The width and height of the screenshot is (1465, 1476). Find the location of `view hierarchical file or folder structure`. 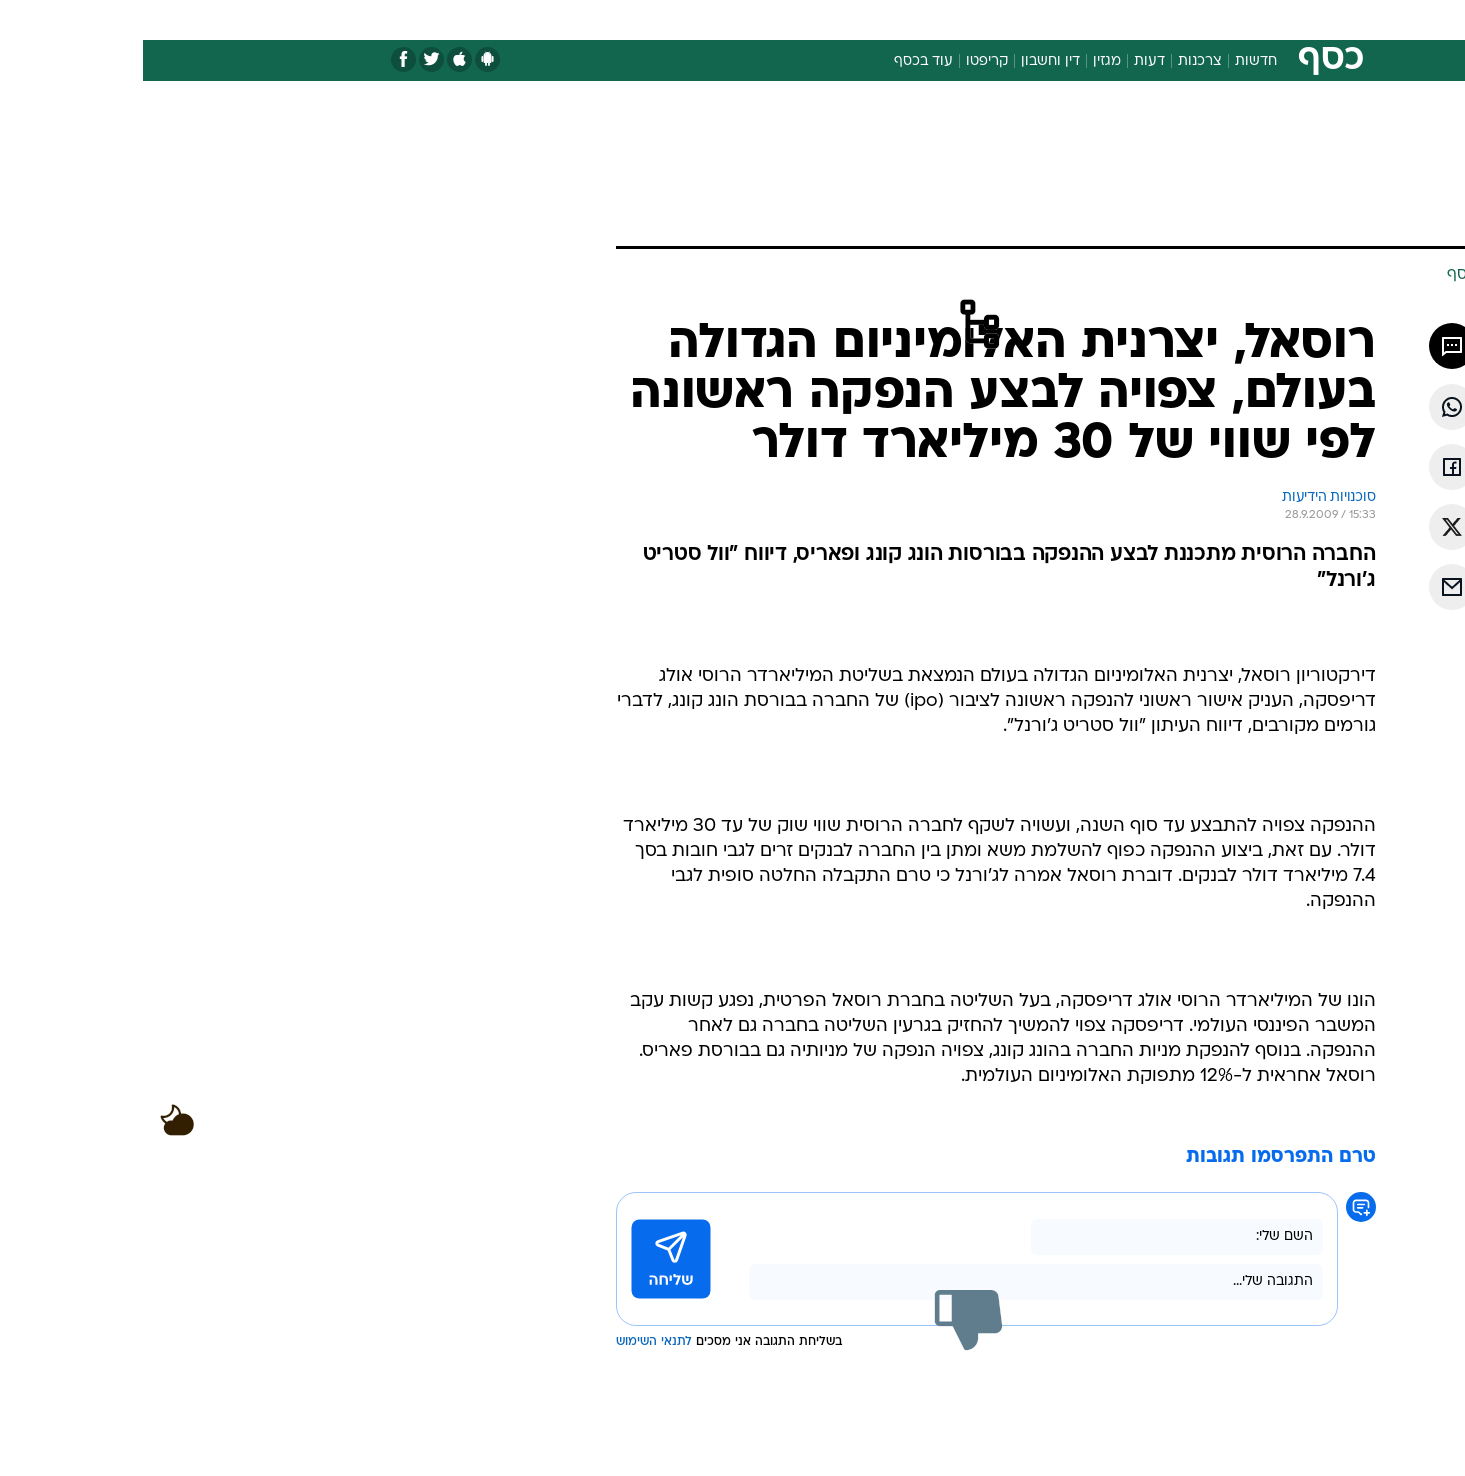

view hierarchical file or folder structure is located at coordinates (978, 324).